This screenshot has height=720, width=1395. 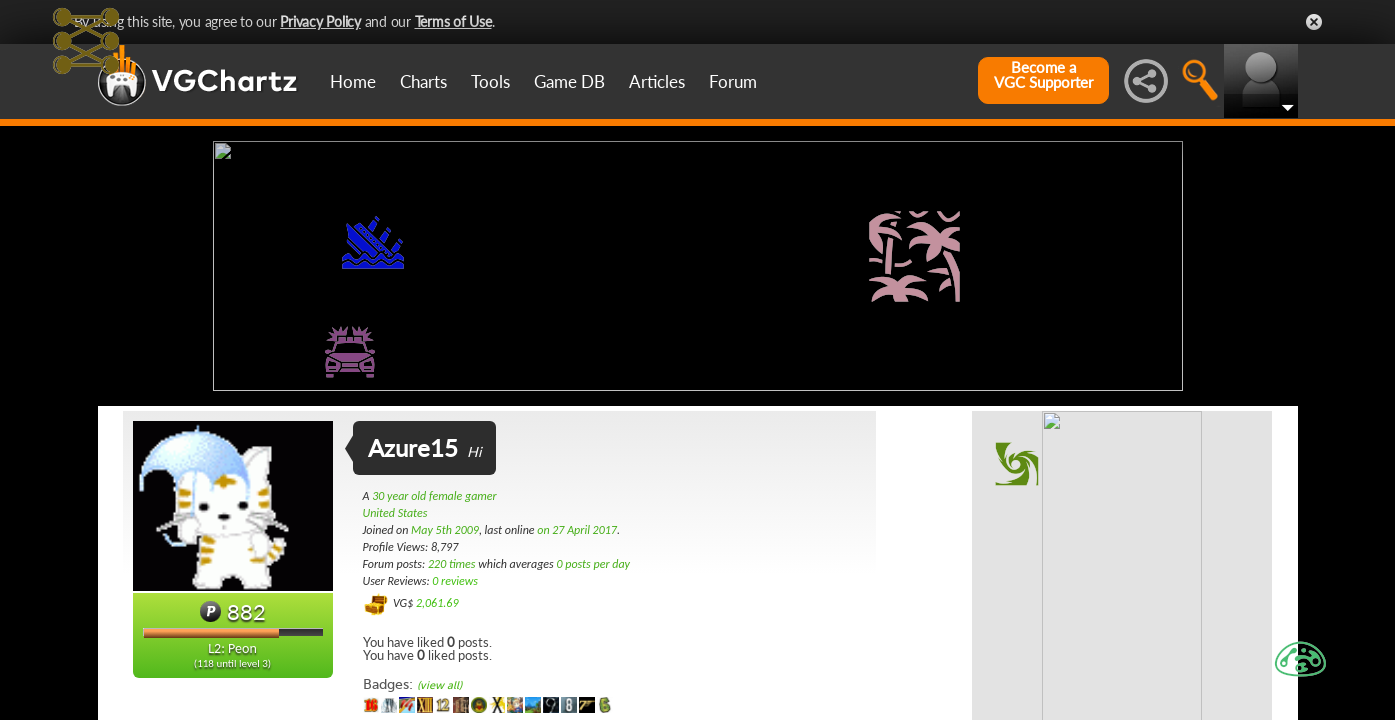 I want to click on indicates police or emergency services in a game, so click(x=350, y=352).